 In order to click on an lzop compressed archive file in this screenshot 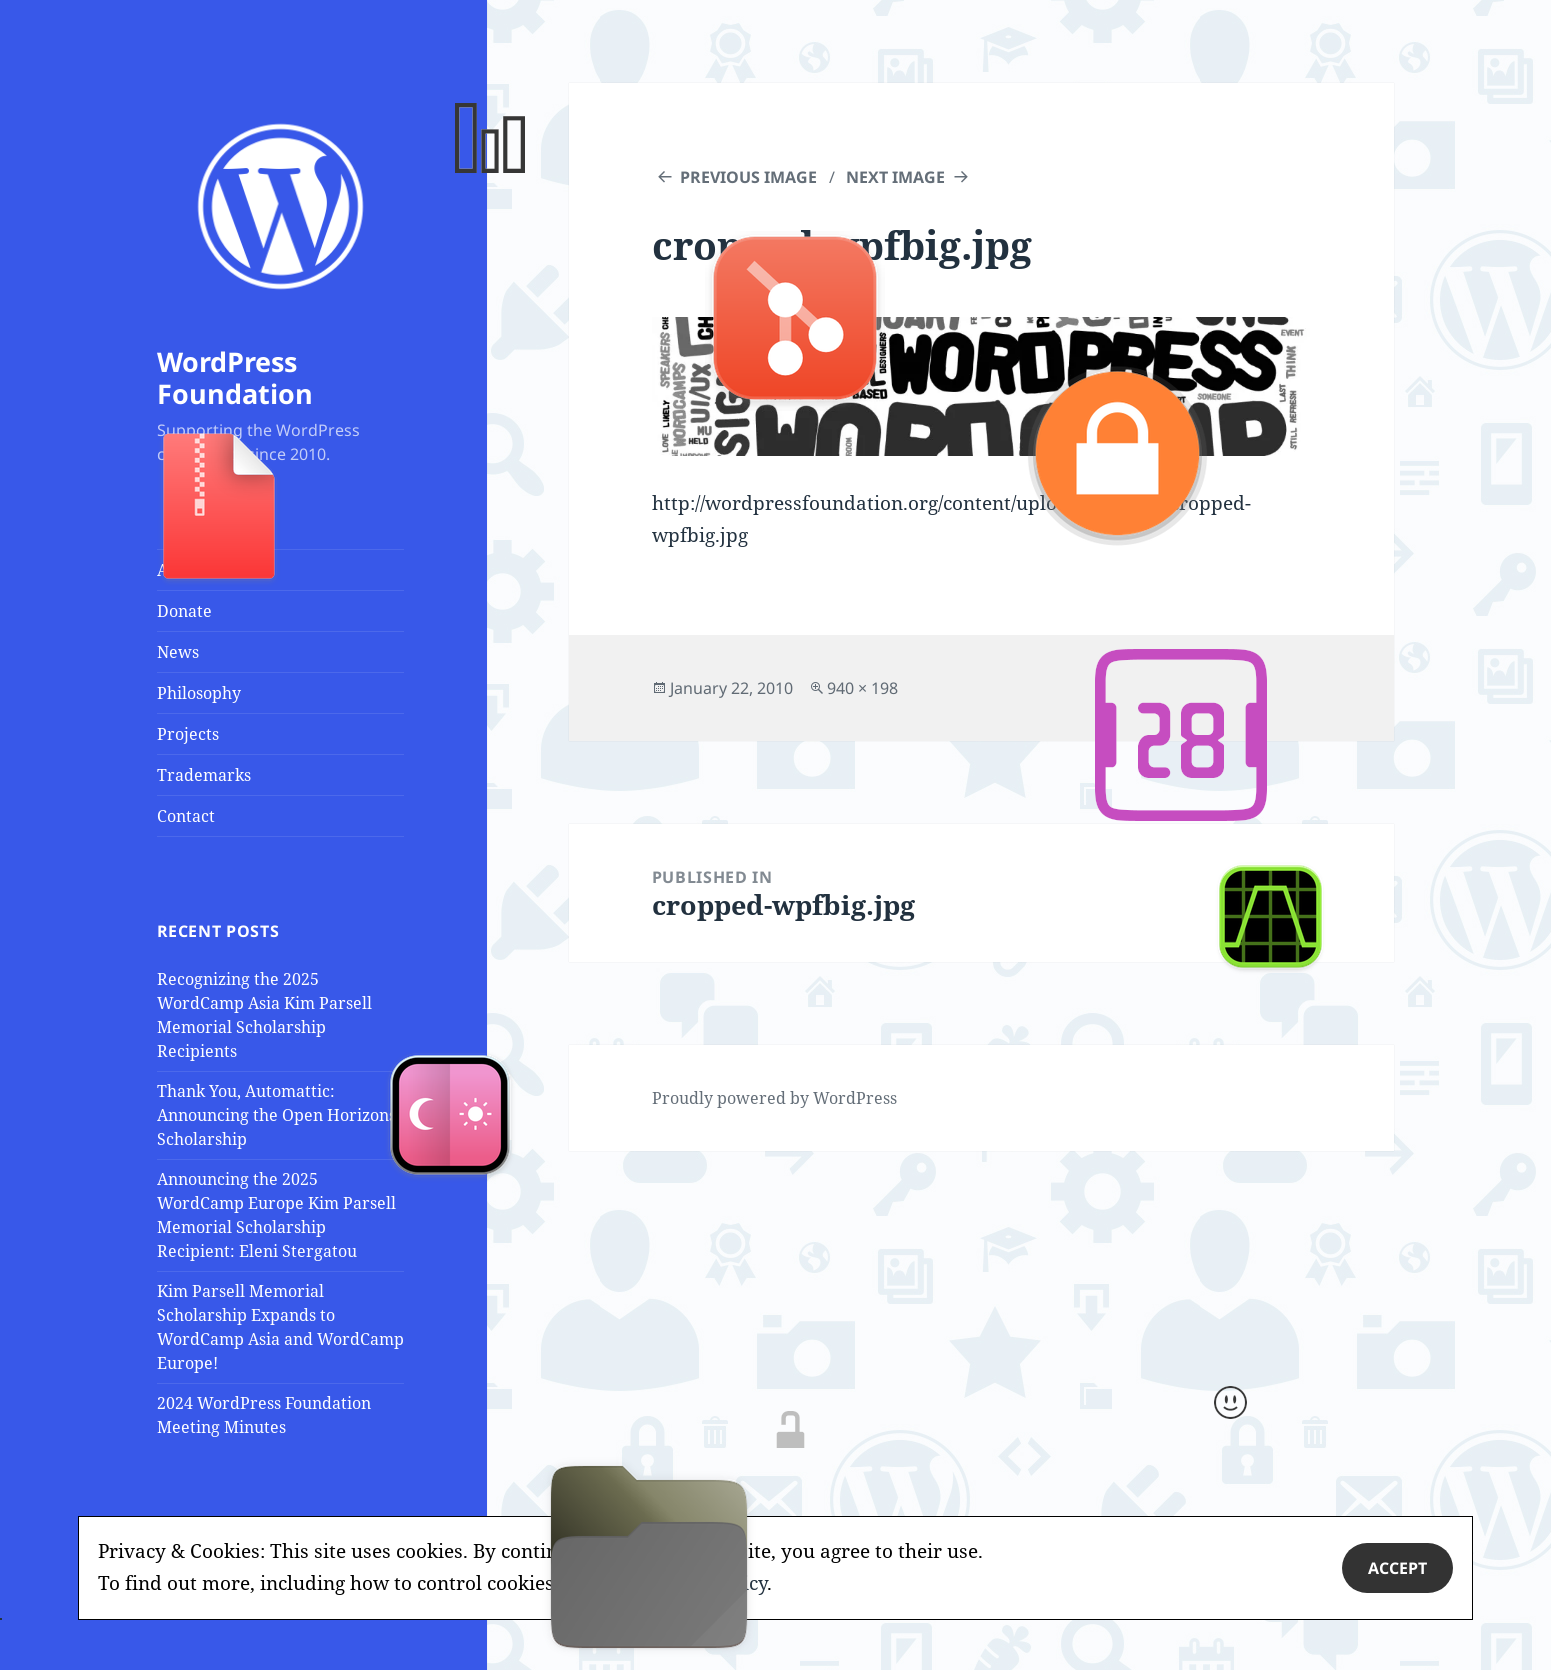, I will do `click(219, 509)`.